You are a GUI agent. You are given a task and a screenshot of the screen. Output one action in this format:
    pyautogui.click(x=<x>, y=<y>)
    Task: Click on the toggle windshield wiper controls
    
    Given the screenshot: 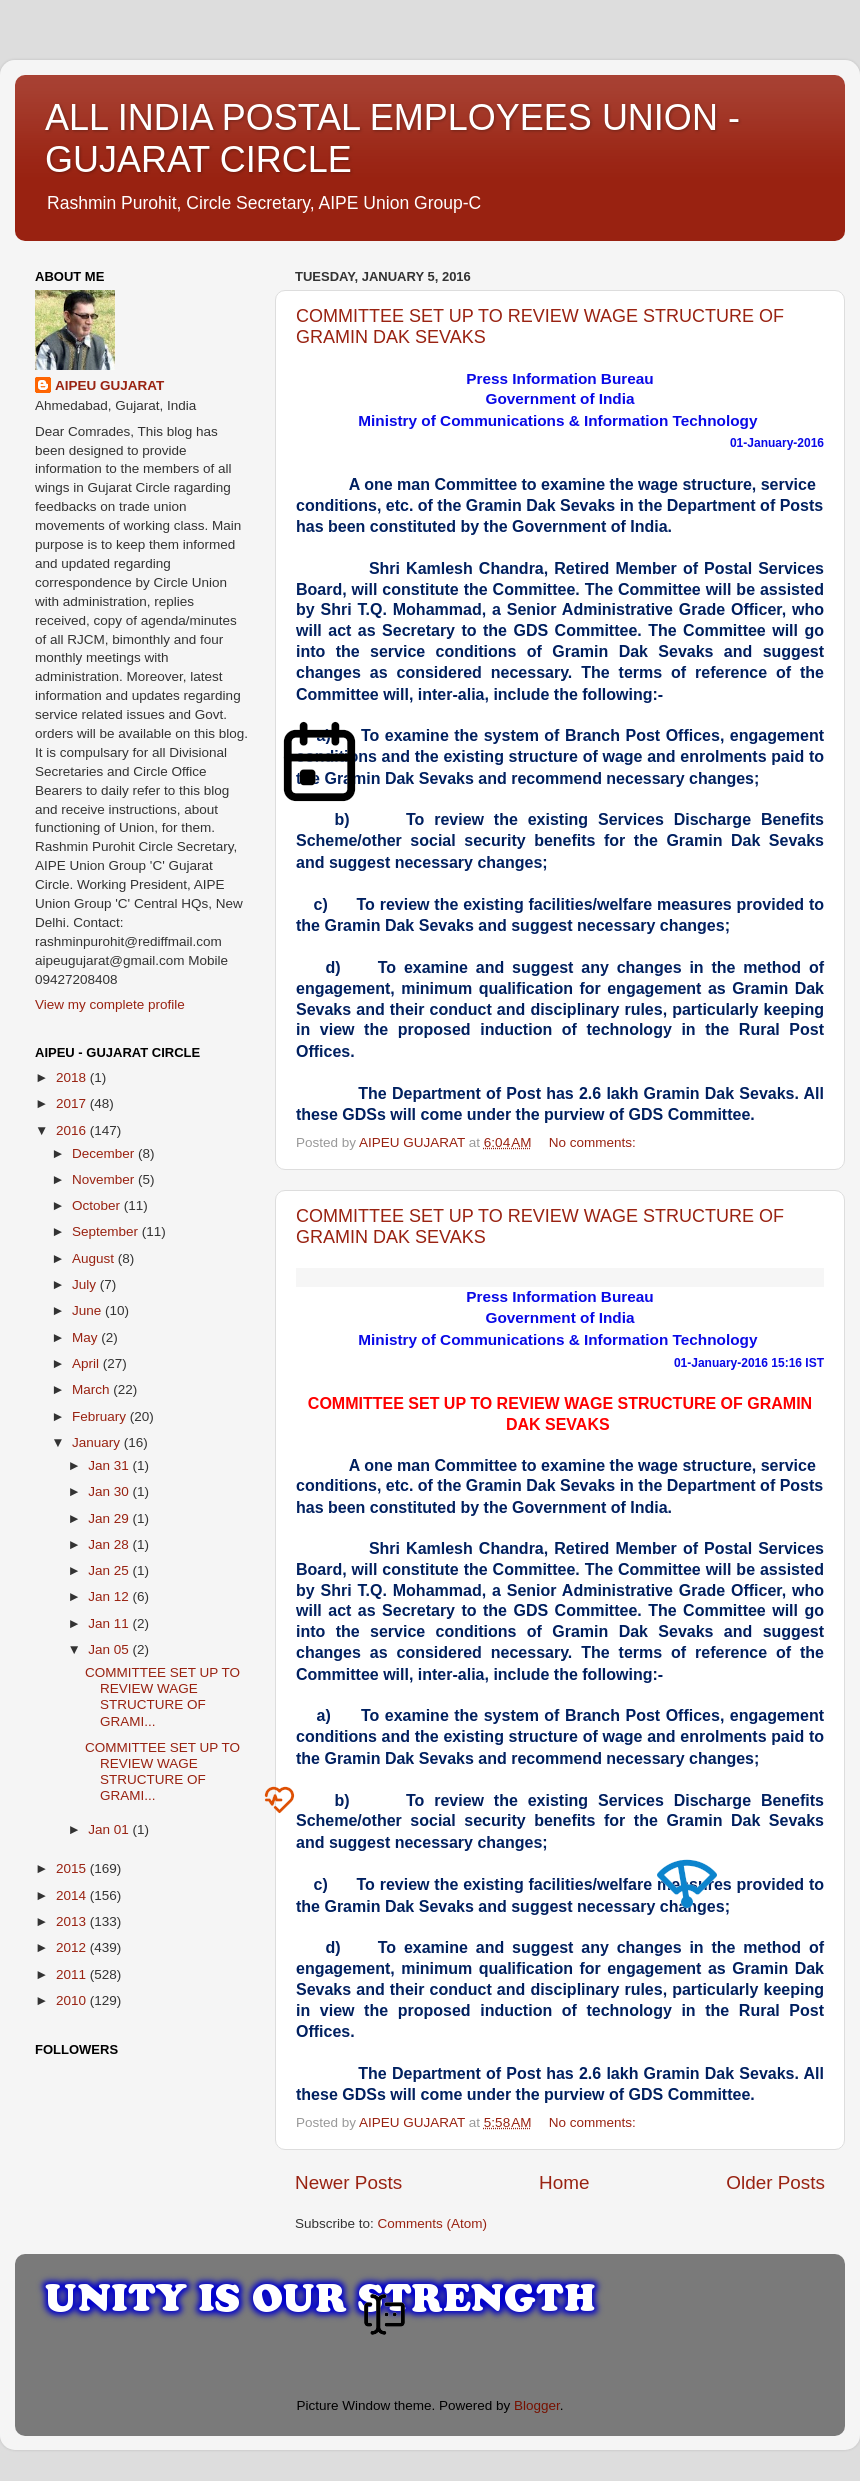 What is the action you would take?
    pyautogui.click(x=687, y=1884)
    